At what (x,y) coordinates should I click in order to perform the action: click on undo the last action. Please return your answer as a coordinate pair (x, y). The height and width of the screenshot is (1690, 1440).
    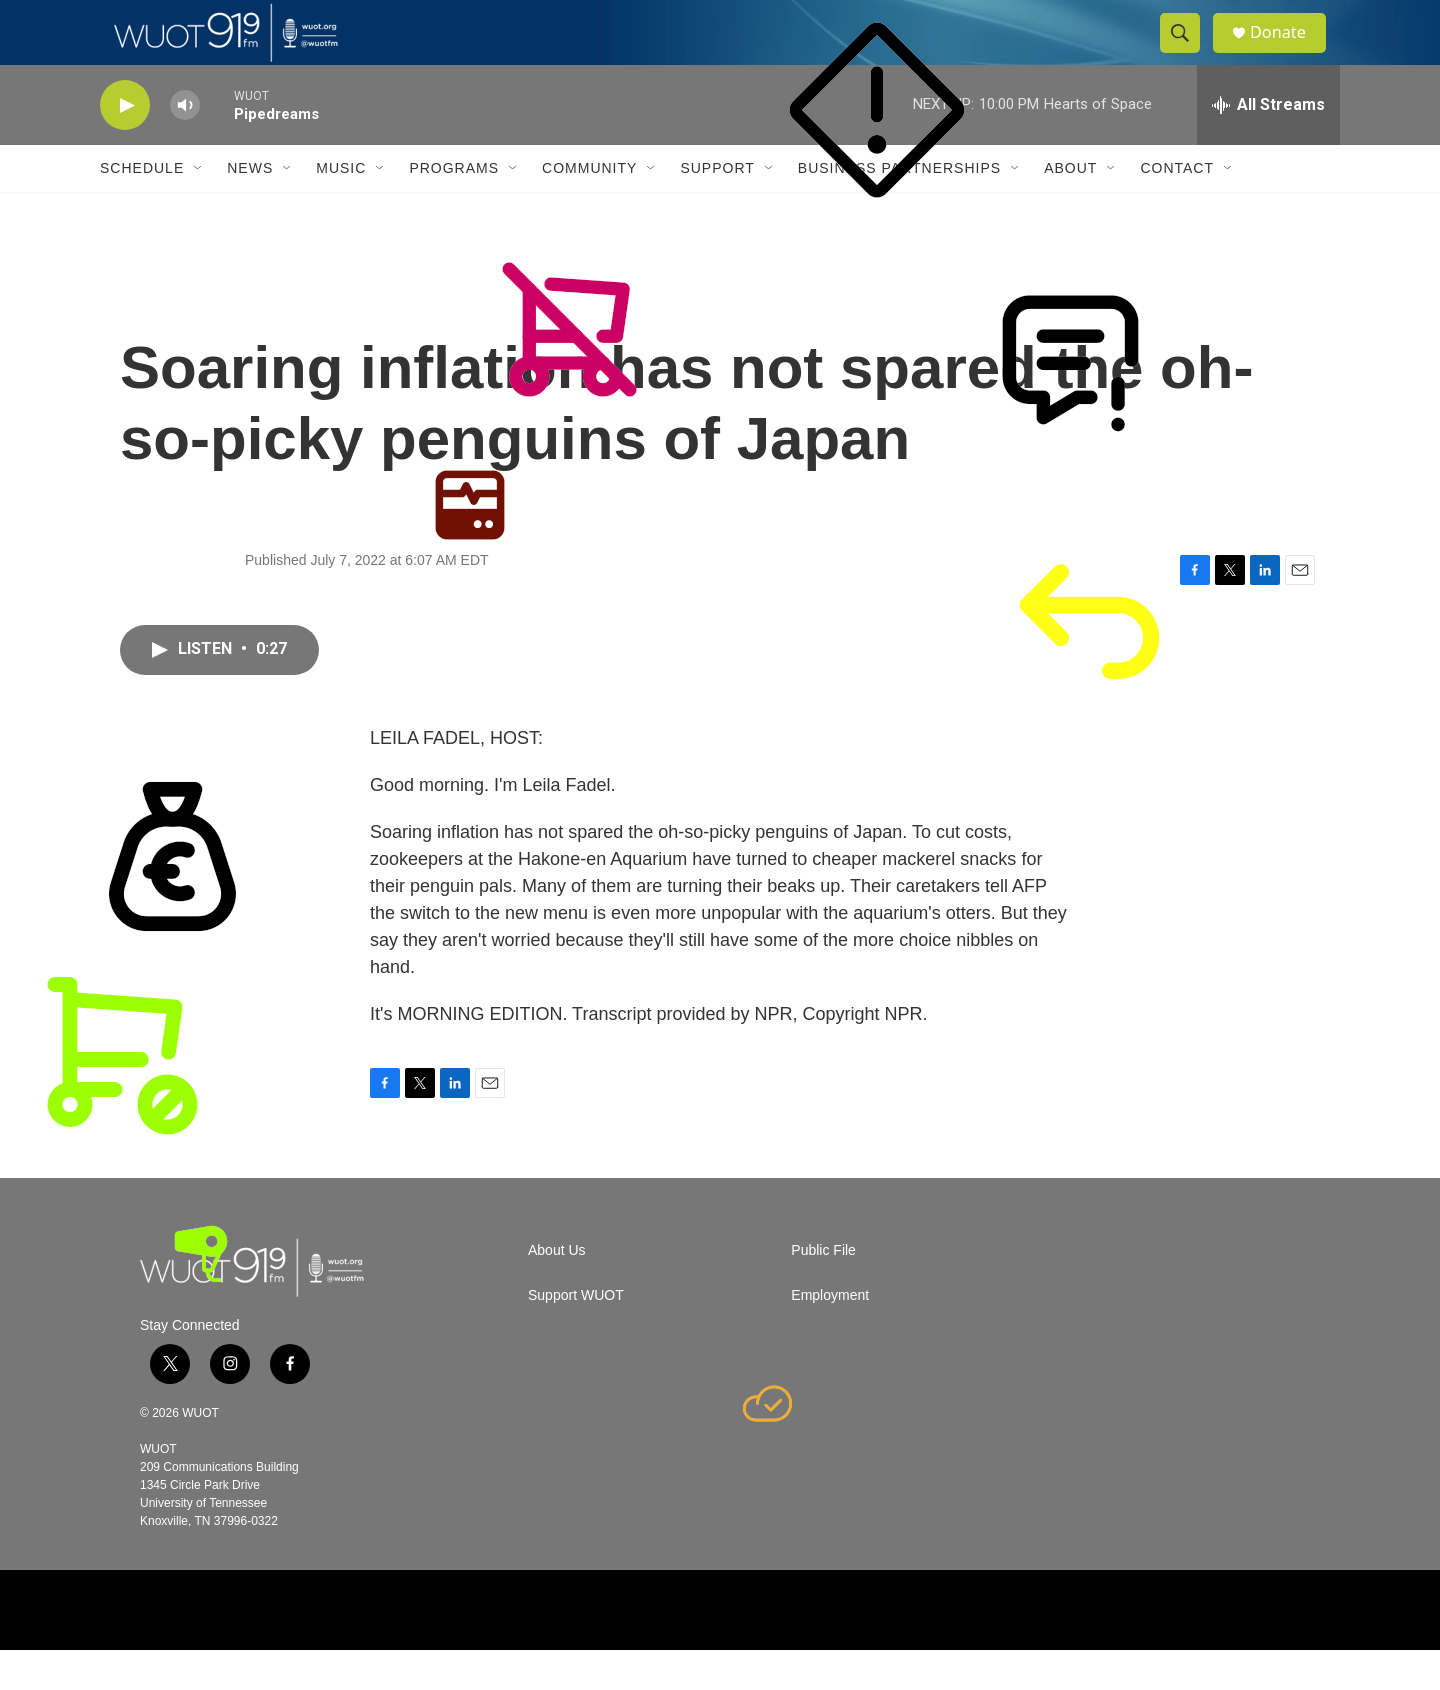
    Looking at the image, I should click on (1085, 621).